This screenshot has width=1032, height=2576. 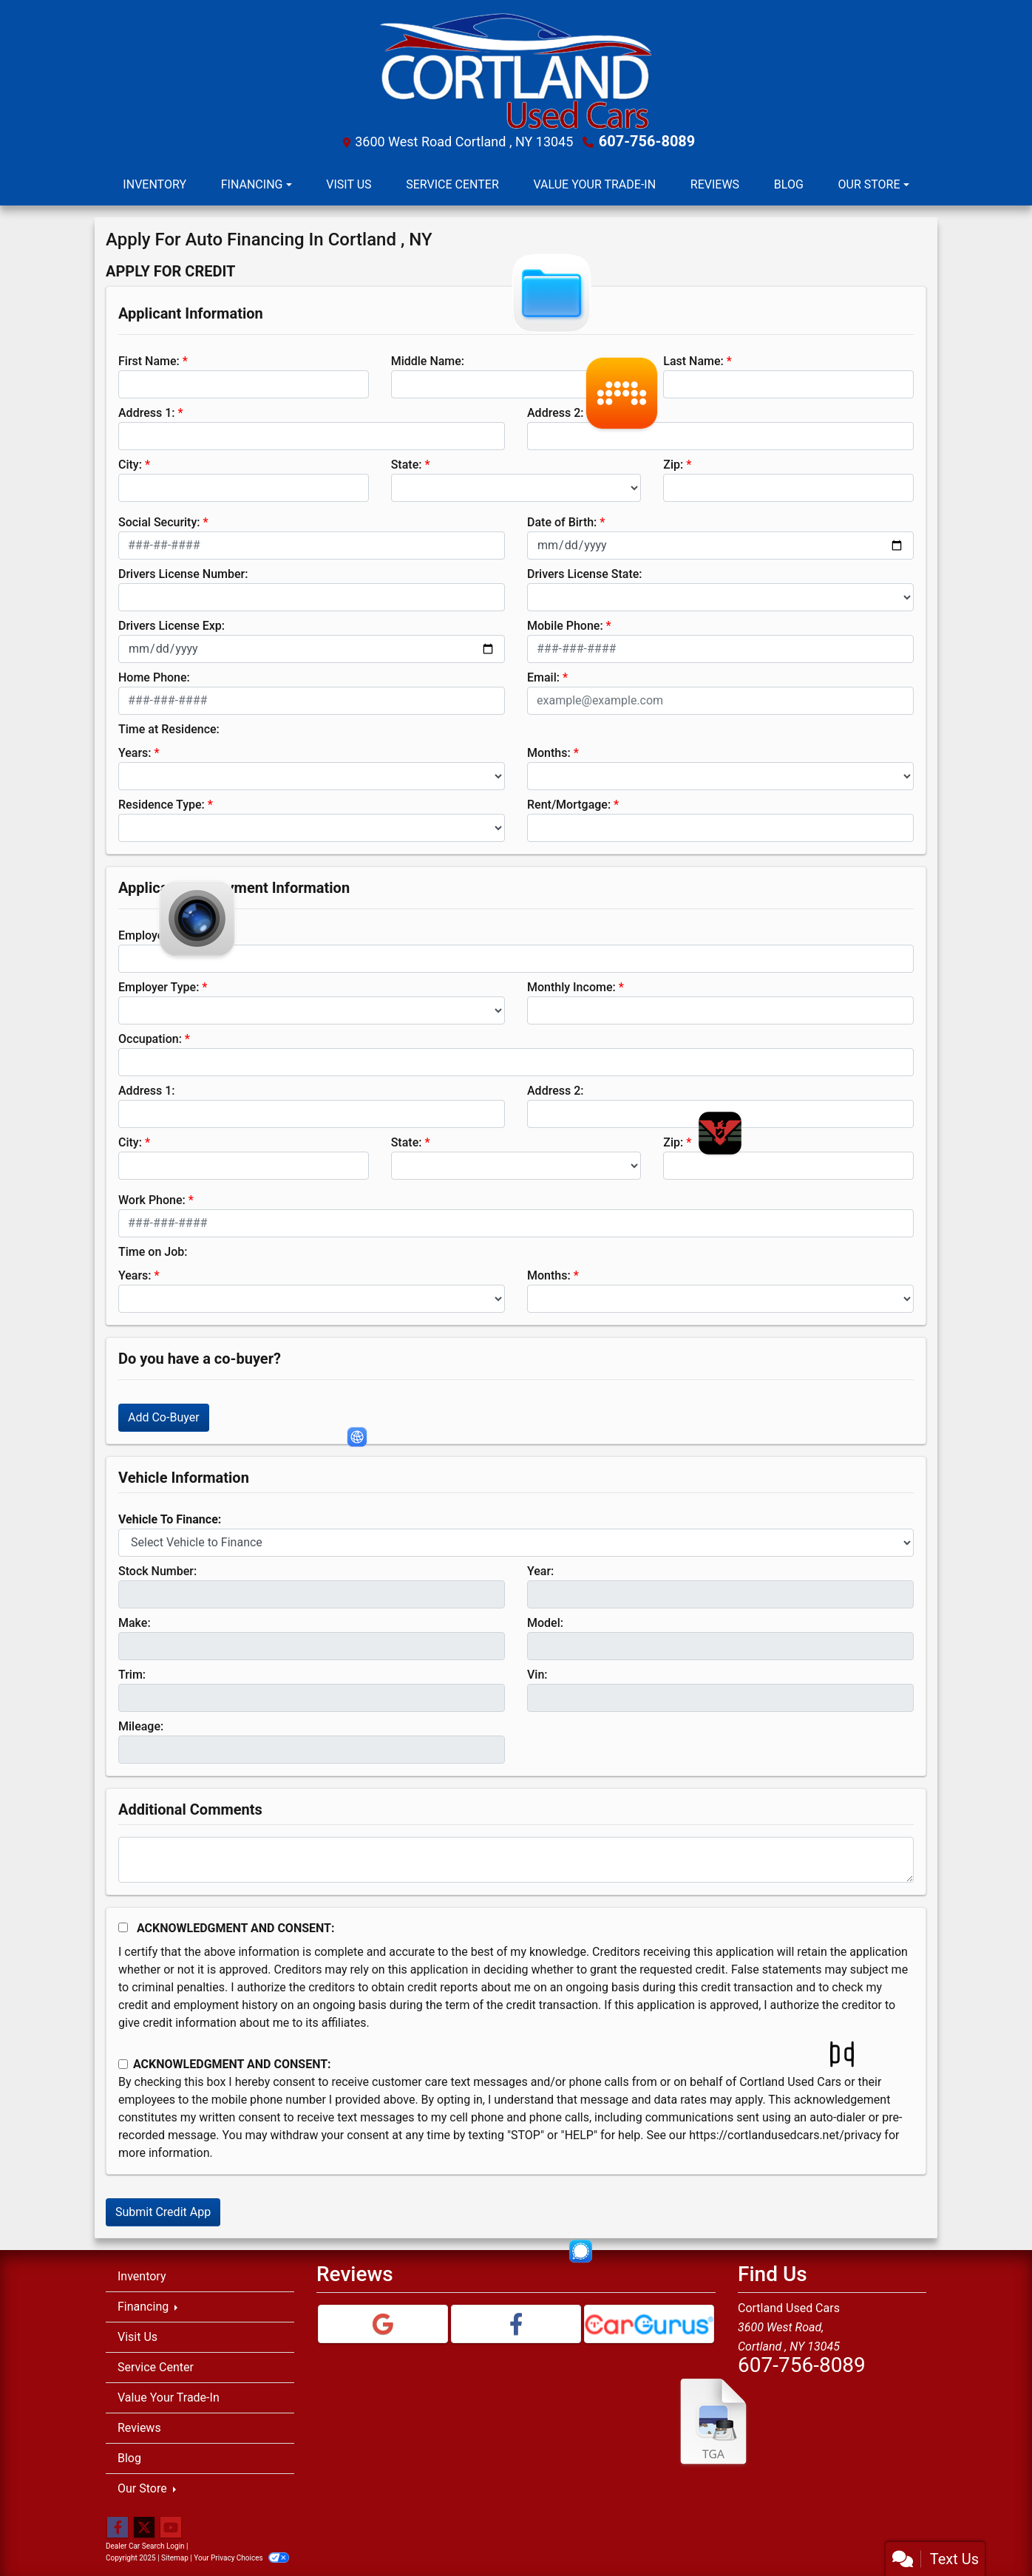 What do you see at coordinates (713, 2423) in the screenshot?
I see `a TGA image file` at bounding box center [713, 2423].